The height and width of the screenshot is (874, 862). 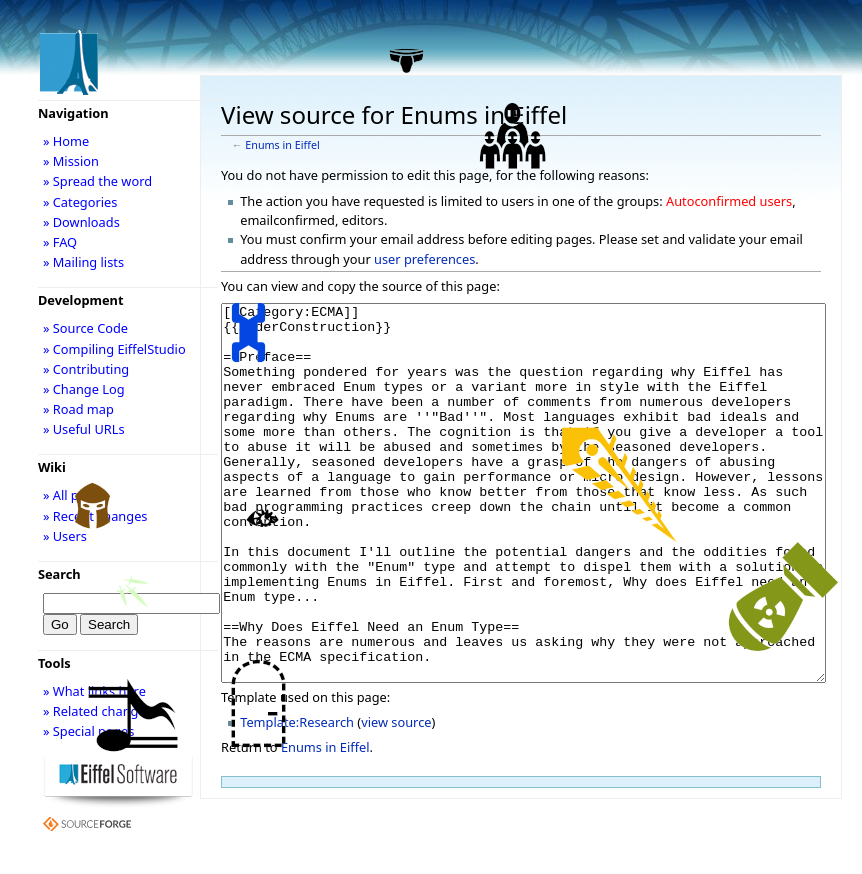 What do you see at coordinates (248, 332) in the screenshot?
I see `access settings or configuration options` at bounding box center [248, 332].